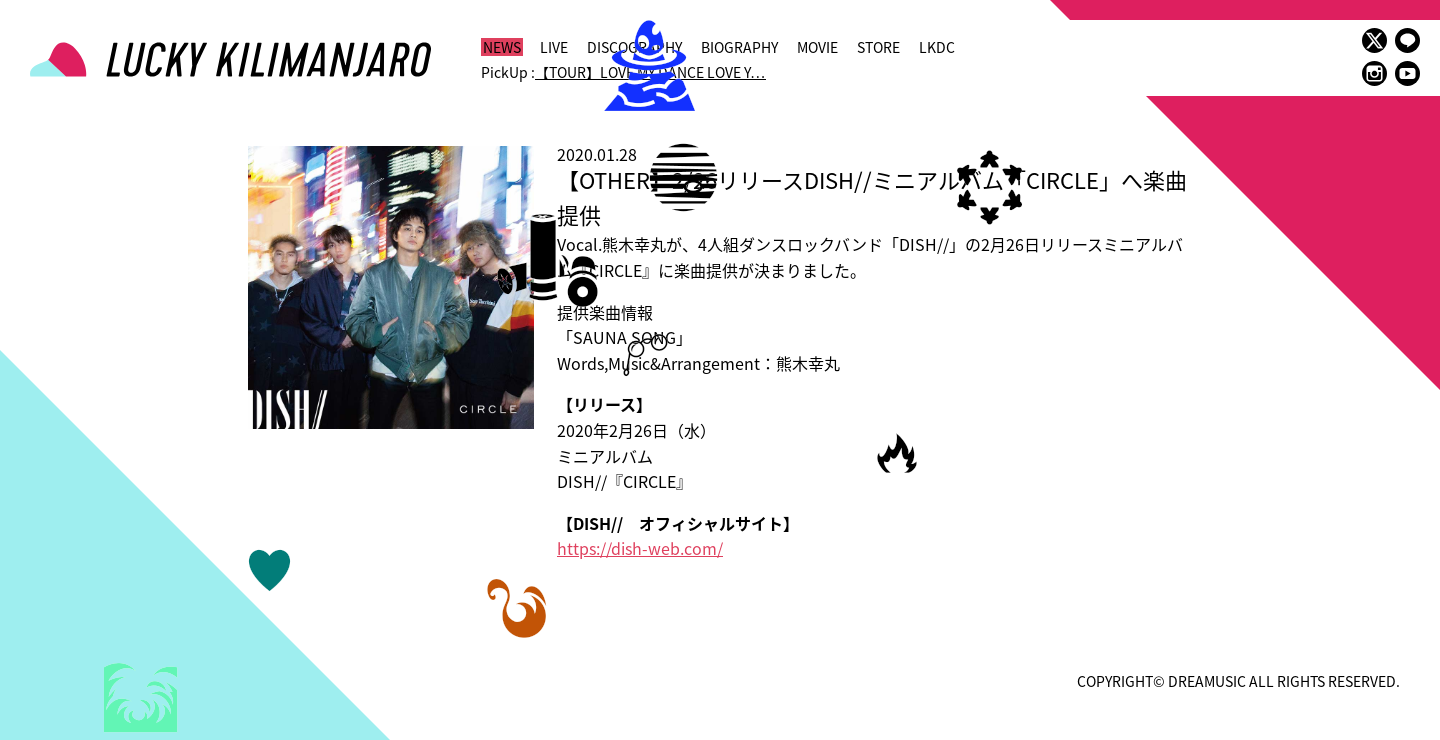  What do you see at coordinates (140, 695) in the screenshot?
I see `enter a fire-themed portal or dungeon` at bounding box center [140, 695].